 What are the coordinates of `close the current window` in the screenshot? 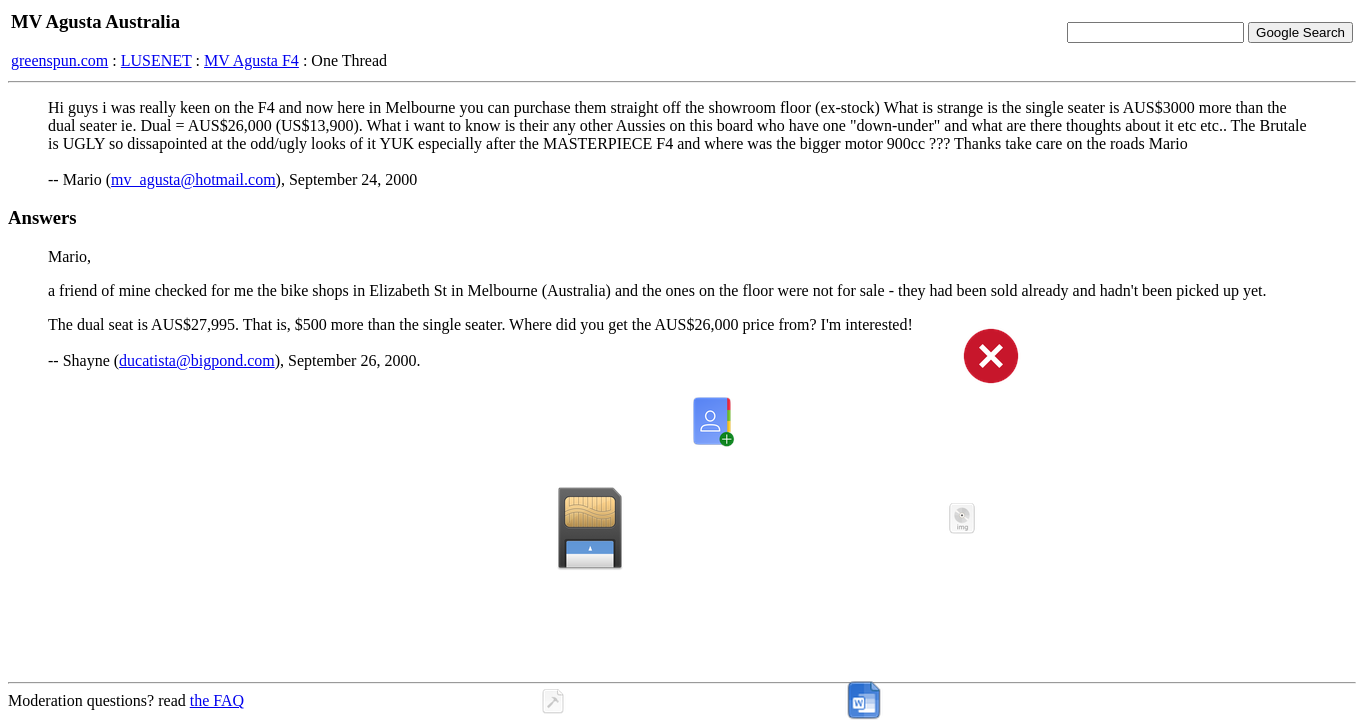 It's located at (991, 356).